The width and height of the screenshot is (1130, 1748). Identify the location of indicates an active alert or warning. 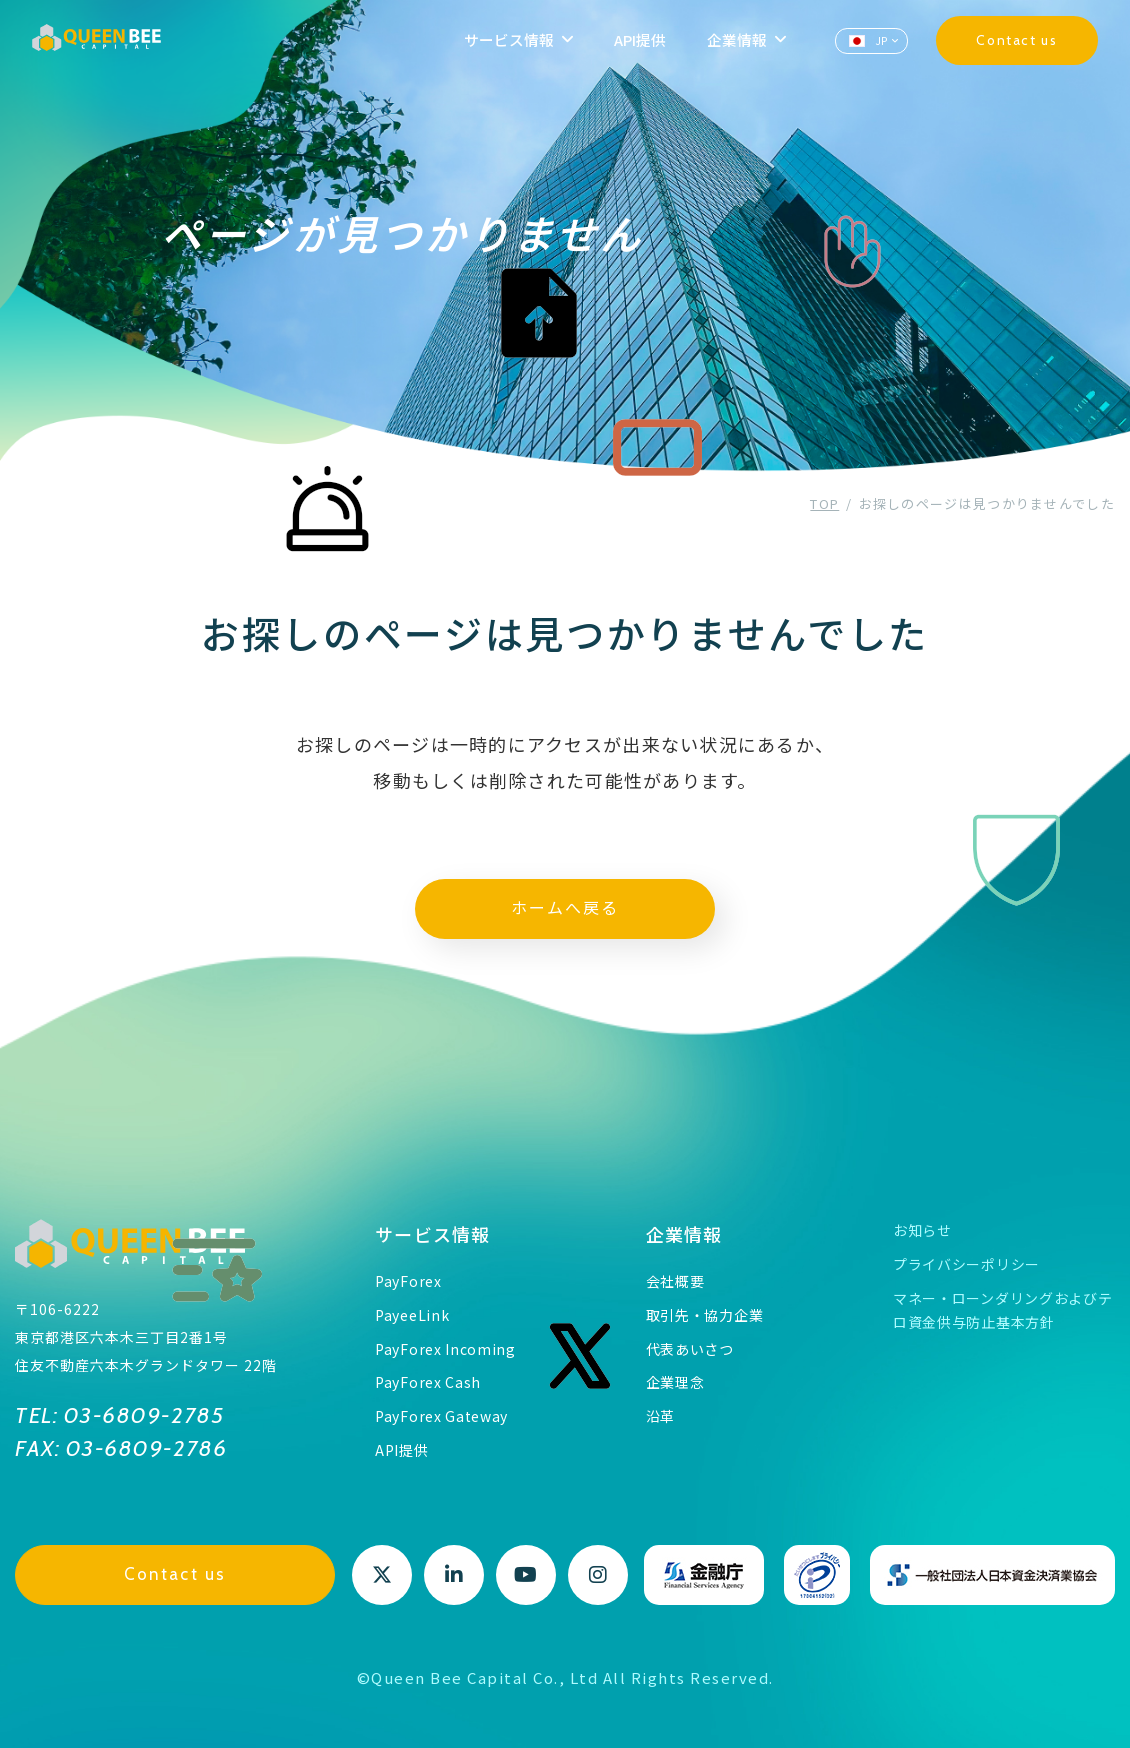
(327, 516).